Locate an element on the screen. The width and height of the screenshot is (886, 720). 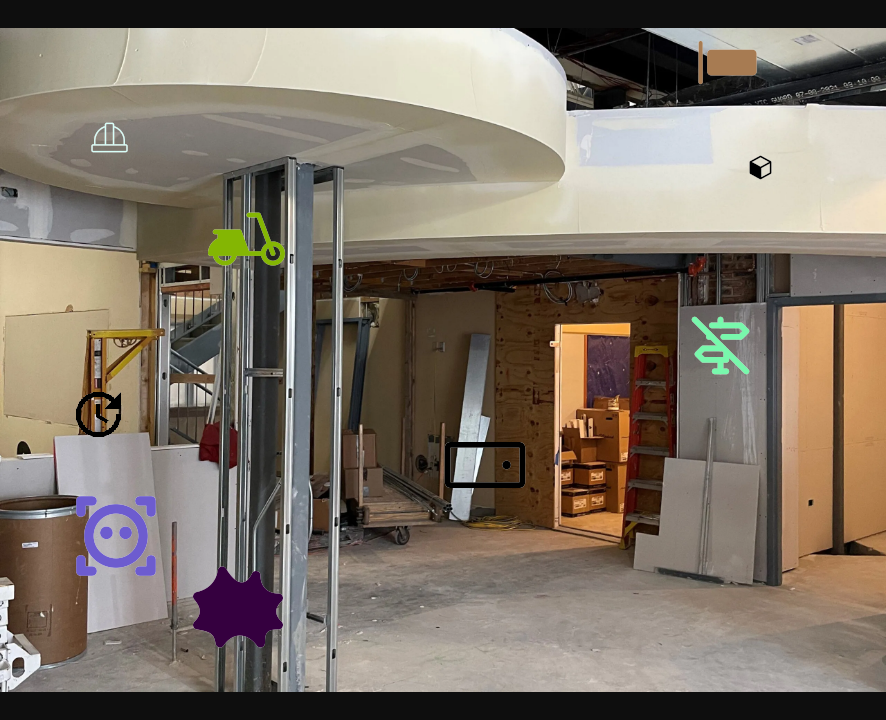
view 3D model or object is located at coordinates (760, 167).